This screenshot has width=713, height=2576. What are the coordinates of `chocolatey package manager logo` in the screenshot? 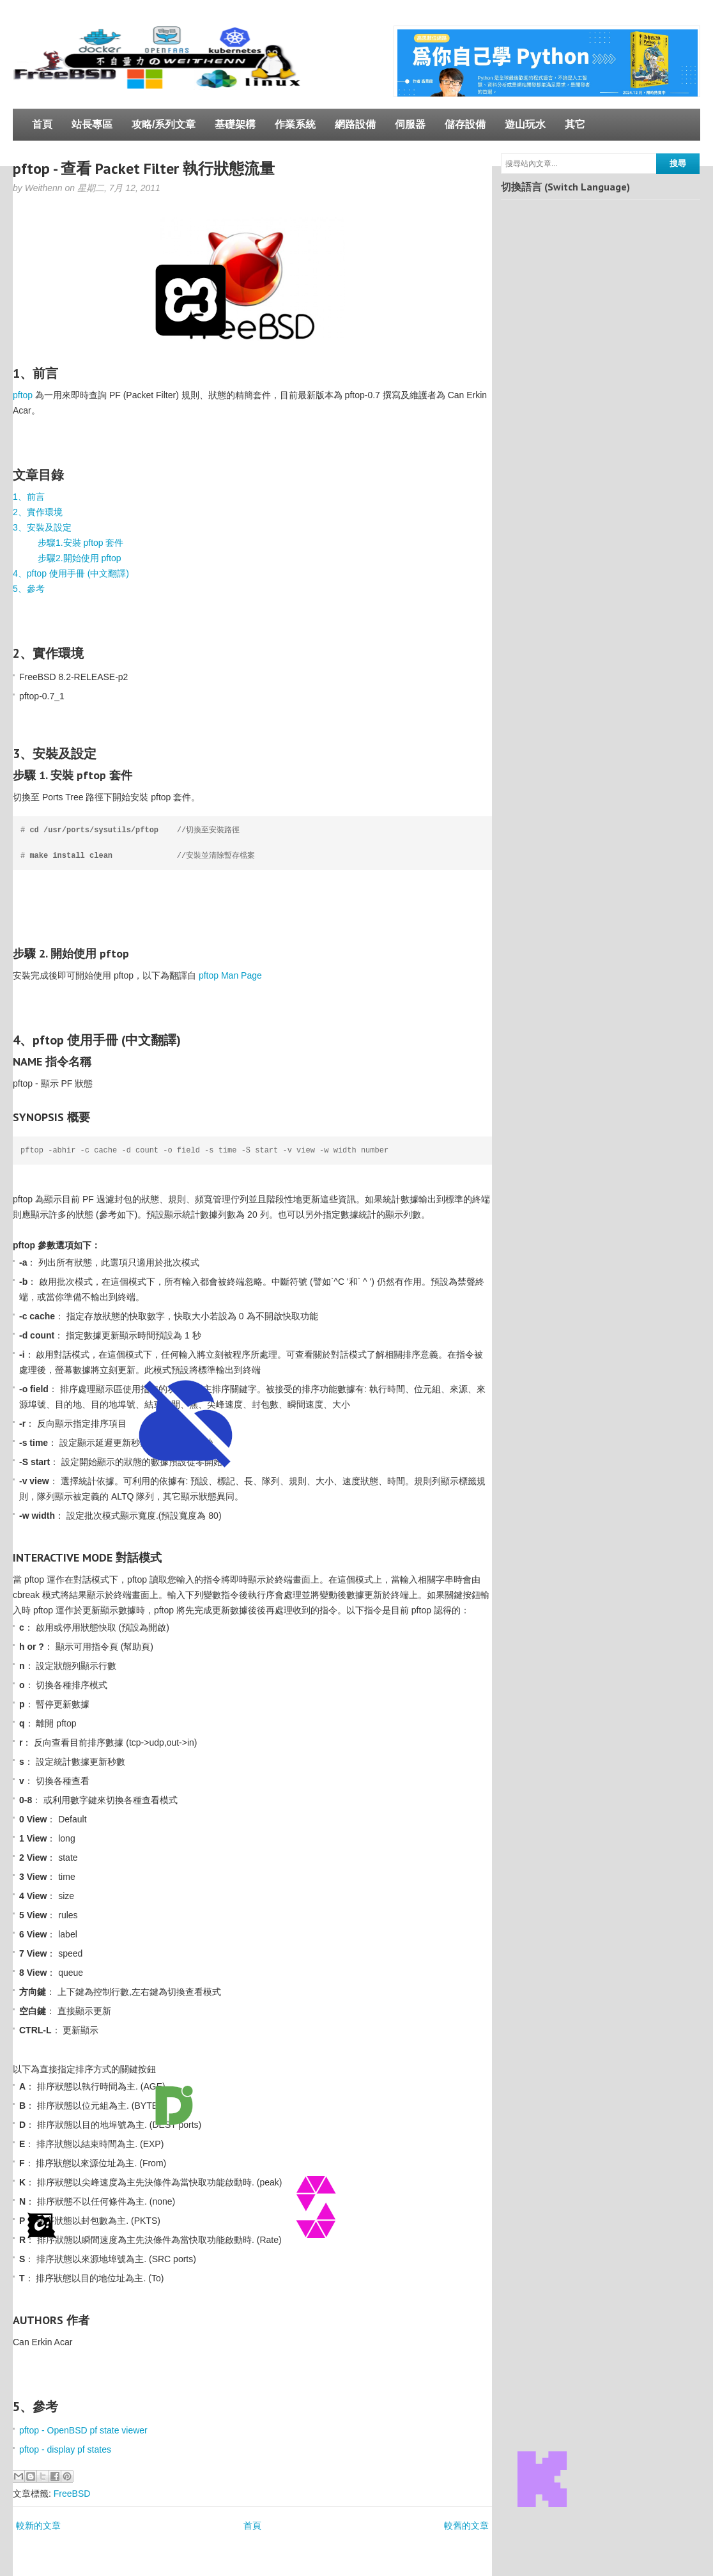 It's located at (42, 2225).